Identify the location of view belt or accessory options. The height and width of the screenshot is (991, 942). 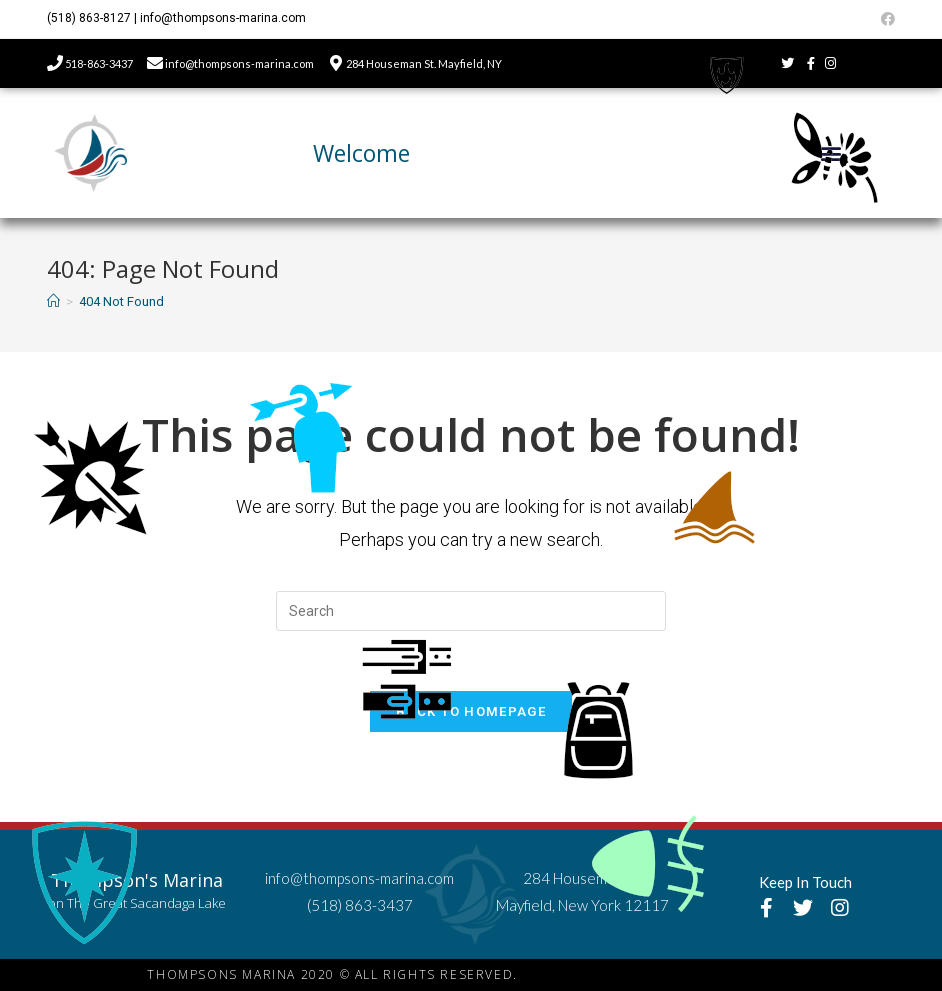
(406, 679).